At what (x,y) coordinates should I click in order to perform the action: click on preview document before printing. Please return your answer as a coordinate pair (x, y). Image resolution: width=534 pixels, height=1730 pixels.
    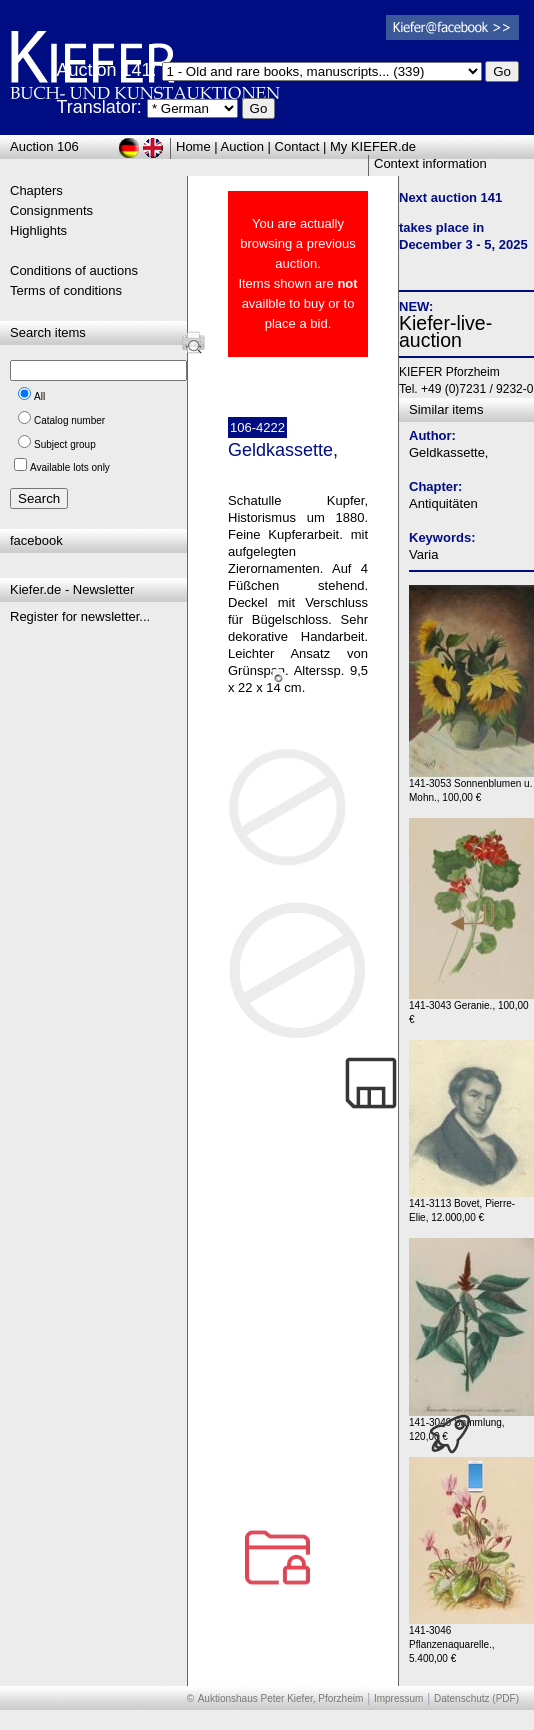
    Looking at the image, I should click on (193, 342).